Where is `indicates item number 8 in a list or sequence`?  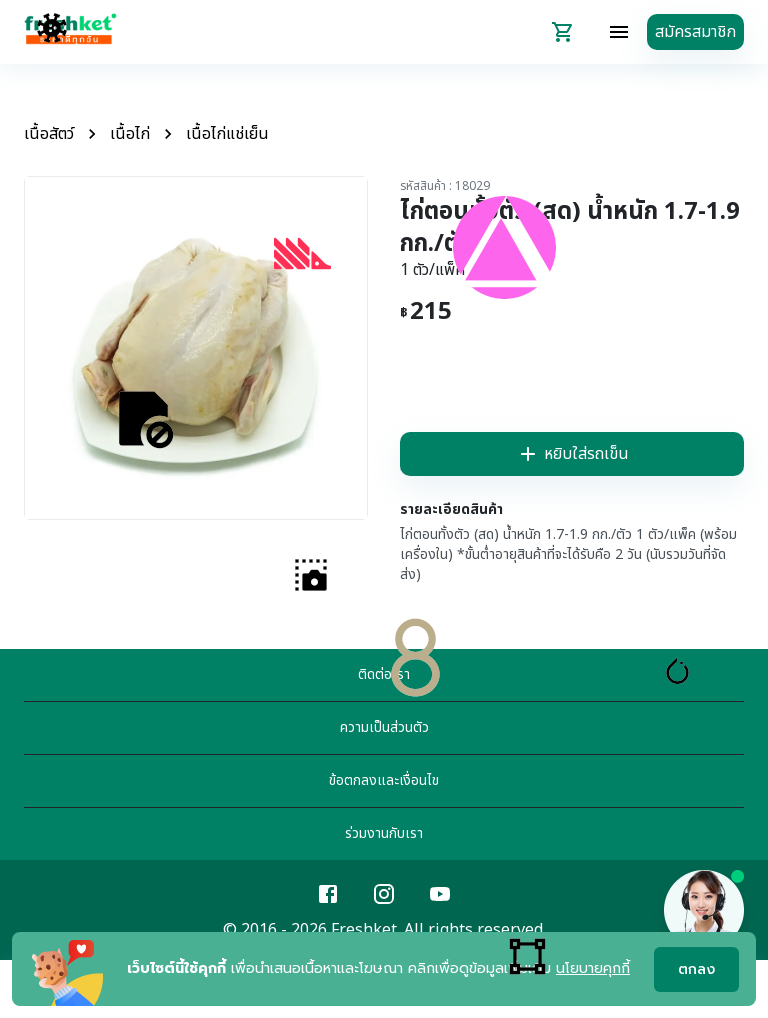 indicates item number 8 in a list or sequence is located at coordinates (415, 657).